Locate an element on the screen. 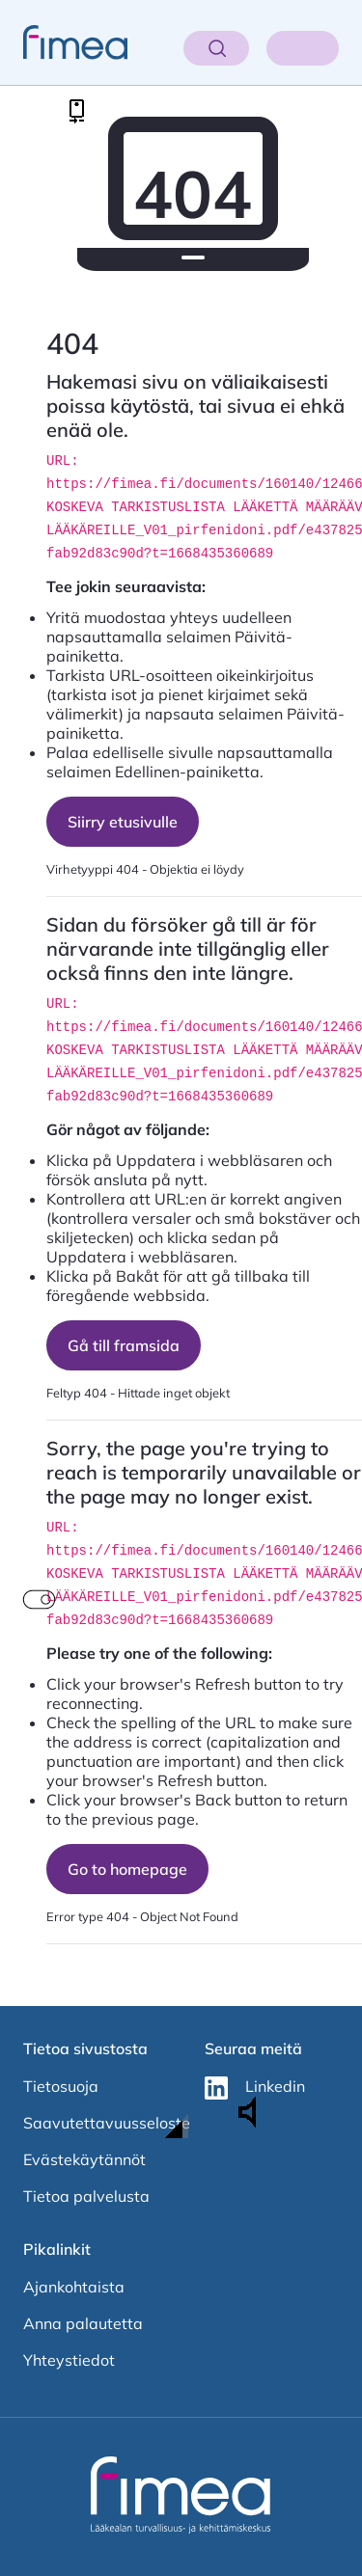  toggle switch in the on position is located at coordinates (39, 1599).